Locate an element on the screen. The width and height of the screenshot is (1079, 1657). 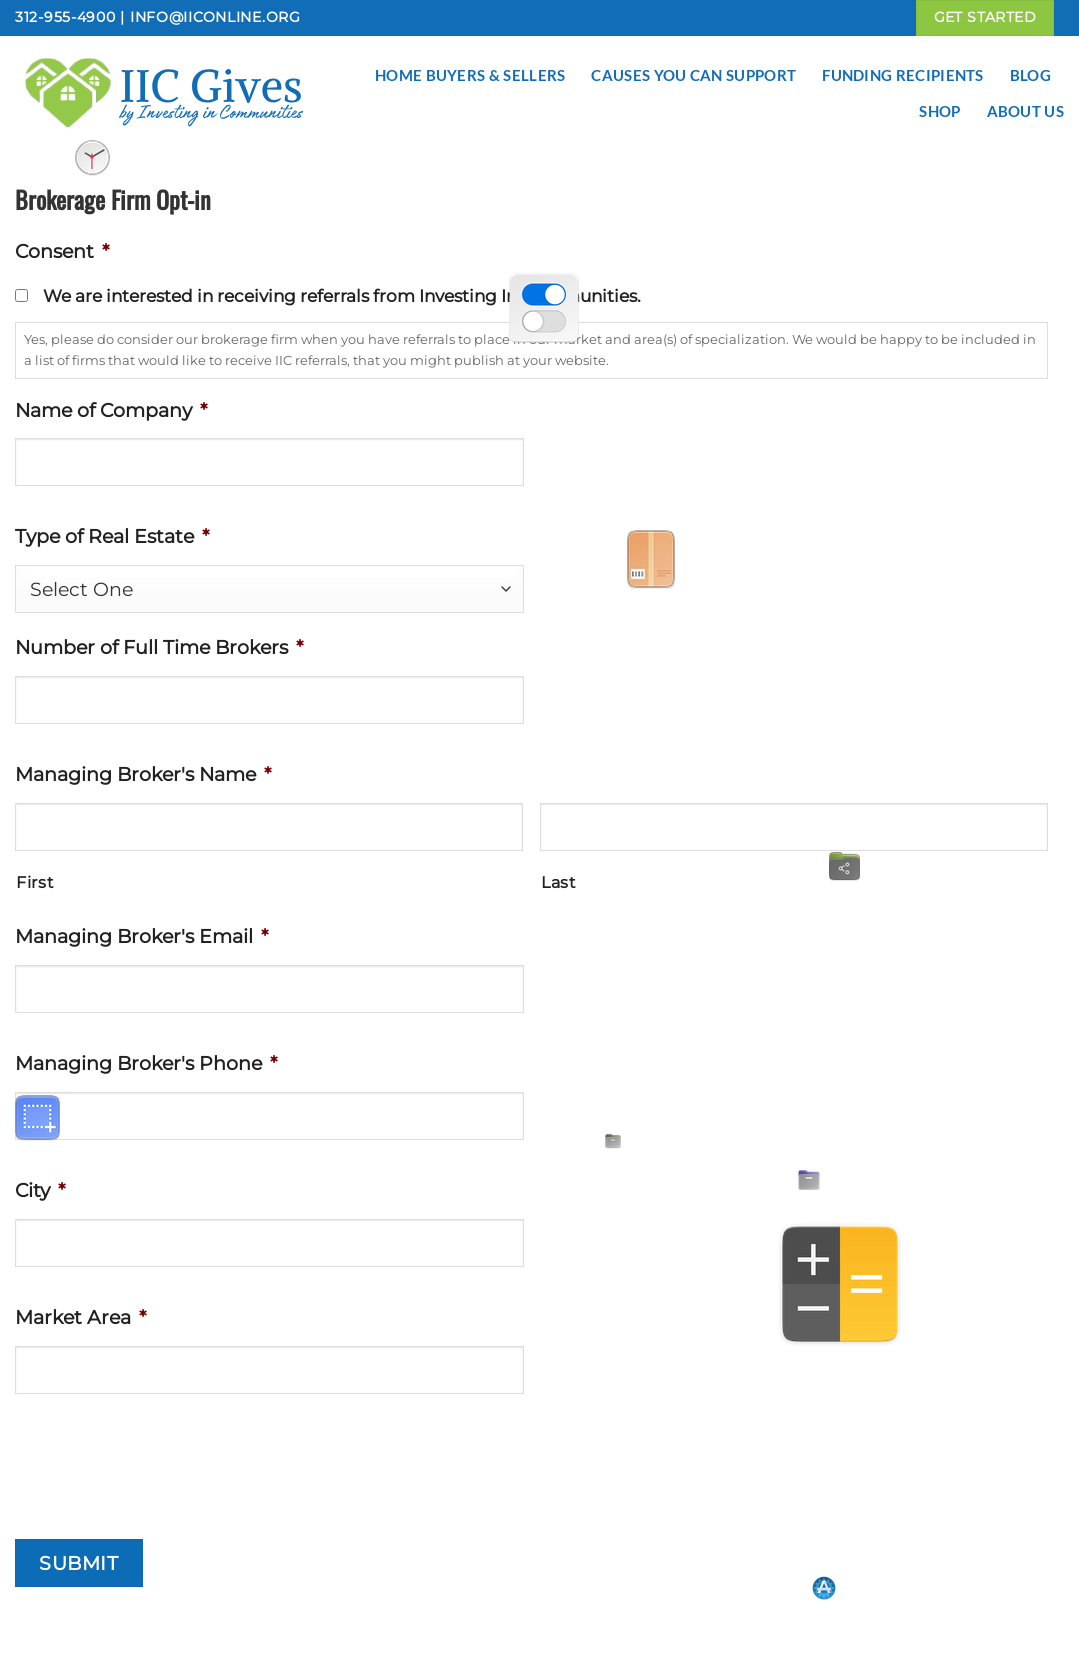
open the calculator app is located at coordinates (840, 1284).